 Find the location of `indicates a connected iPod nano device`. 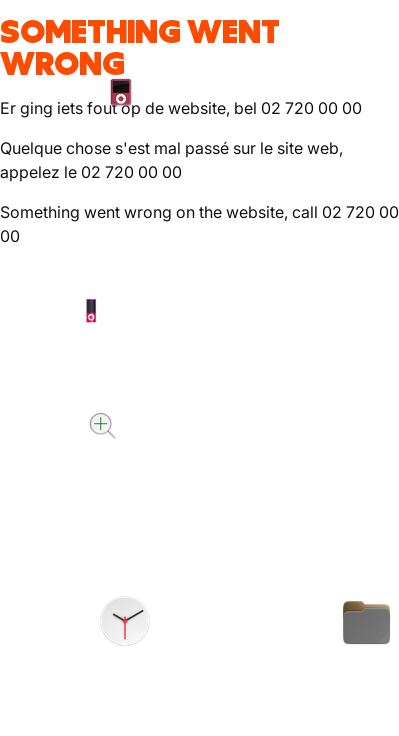

indicates a connected iPod nano device is located at coordinates (121, 86).